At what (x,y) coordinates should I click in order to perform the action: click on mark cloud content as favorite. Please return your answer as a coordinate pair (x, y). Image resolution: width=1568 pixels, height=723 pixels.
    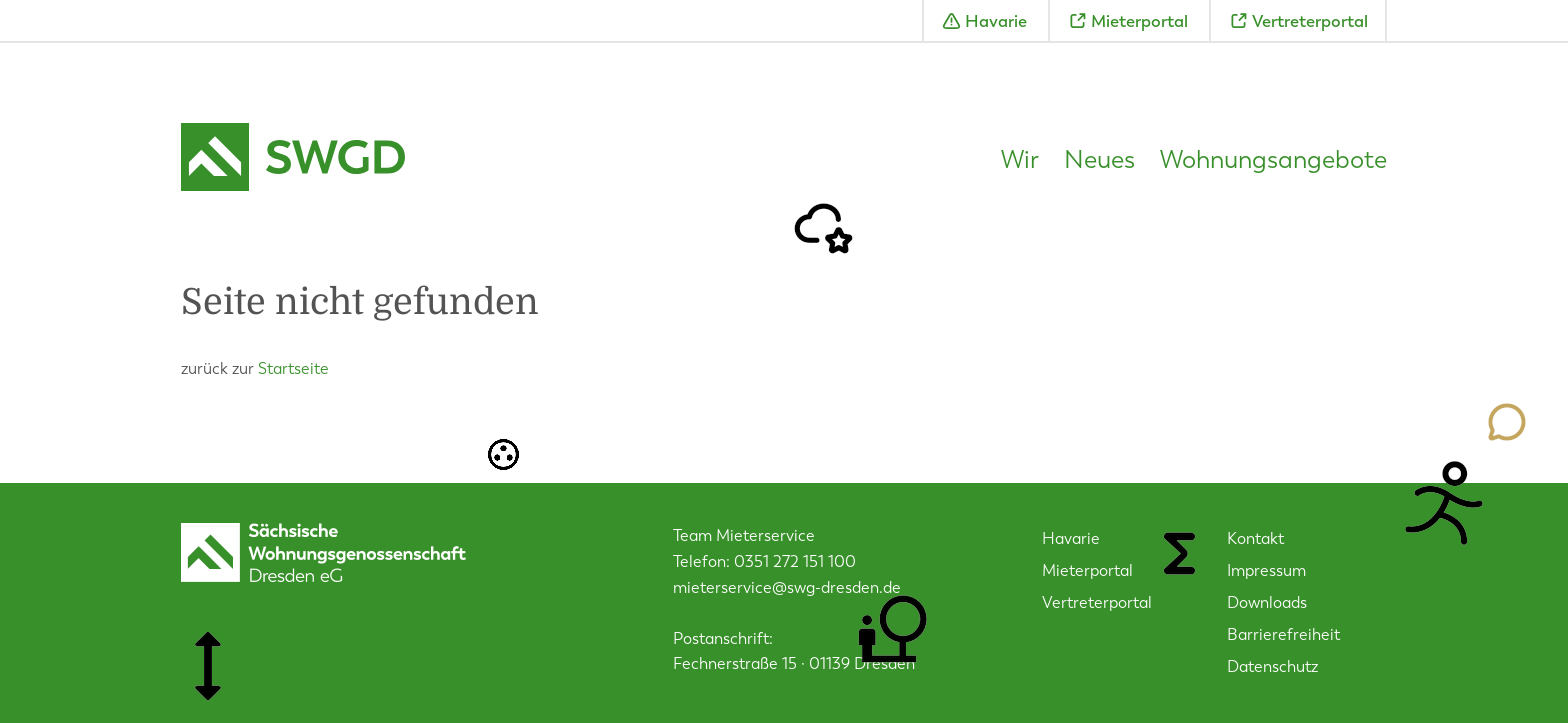
    Looking at the image, I should click on (823, 224).